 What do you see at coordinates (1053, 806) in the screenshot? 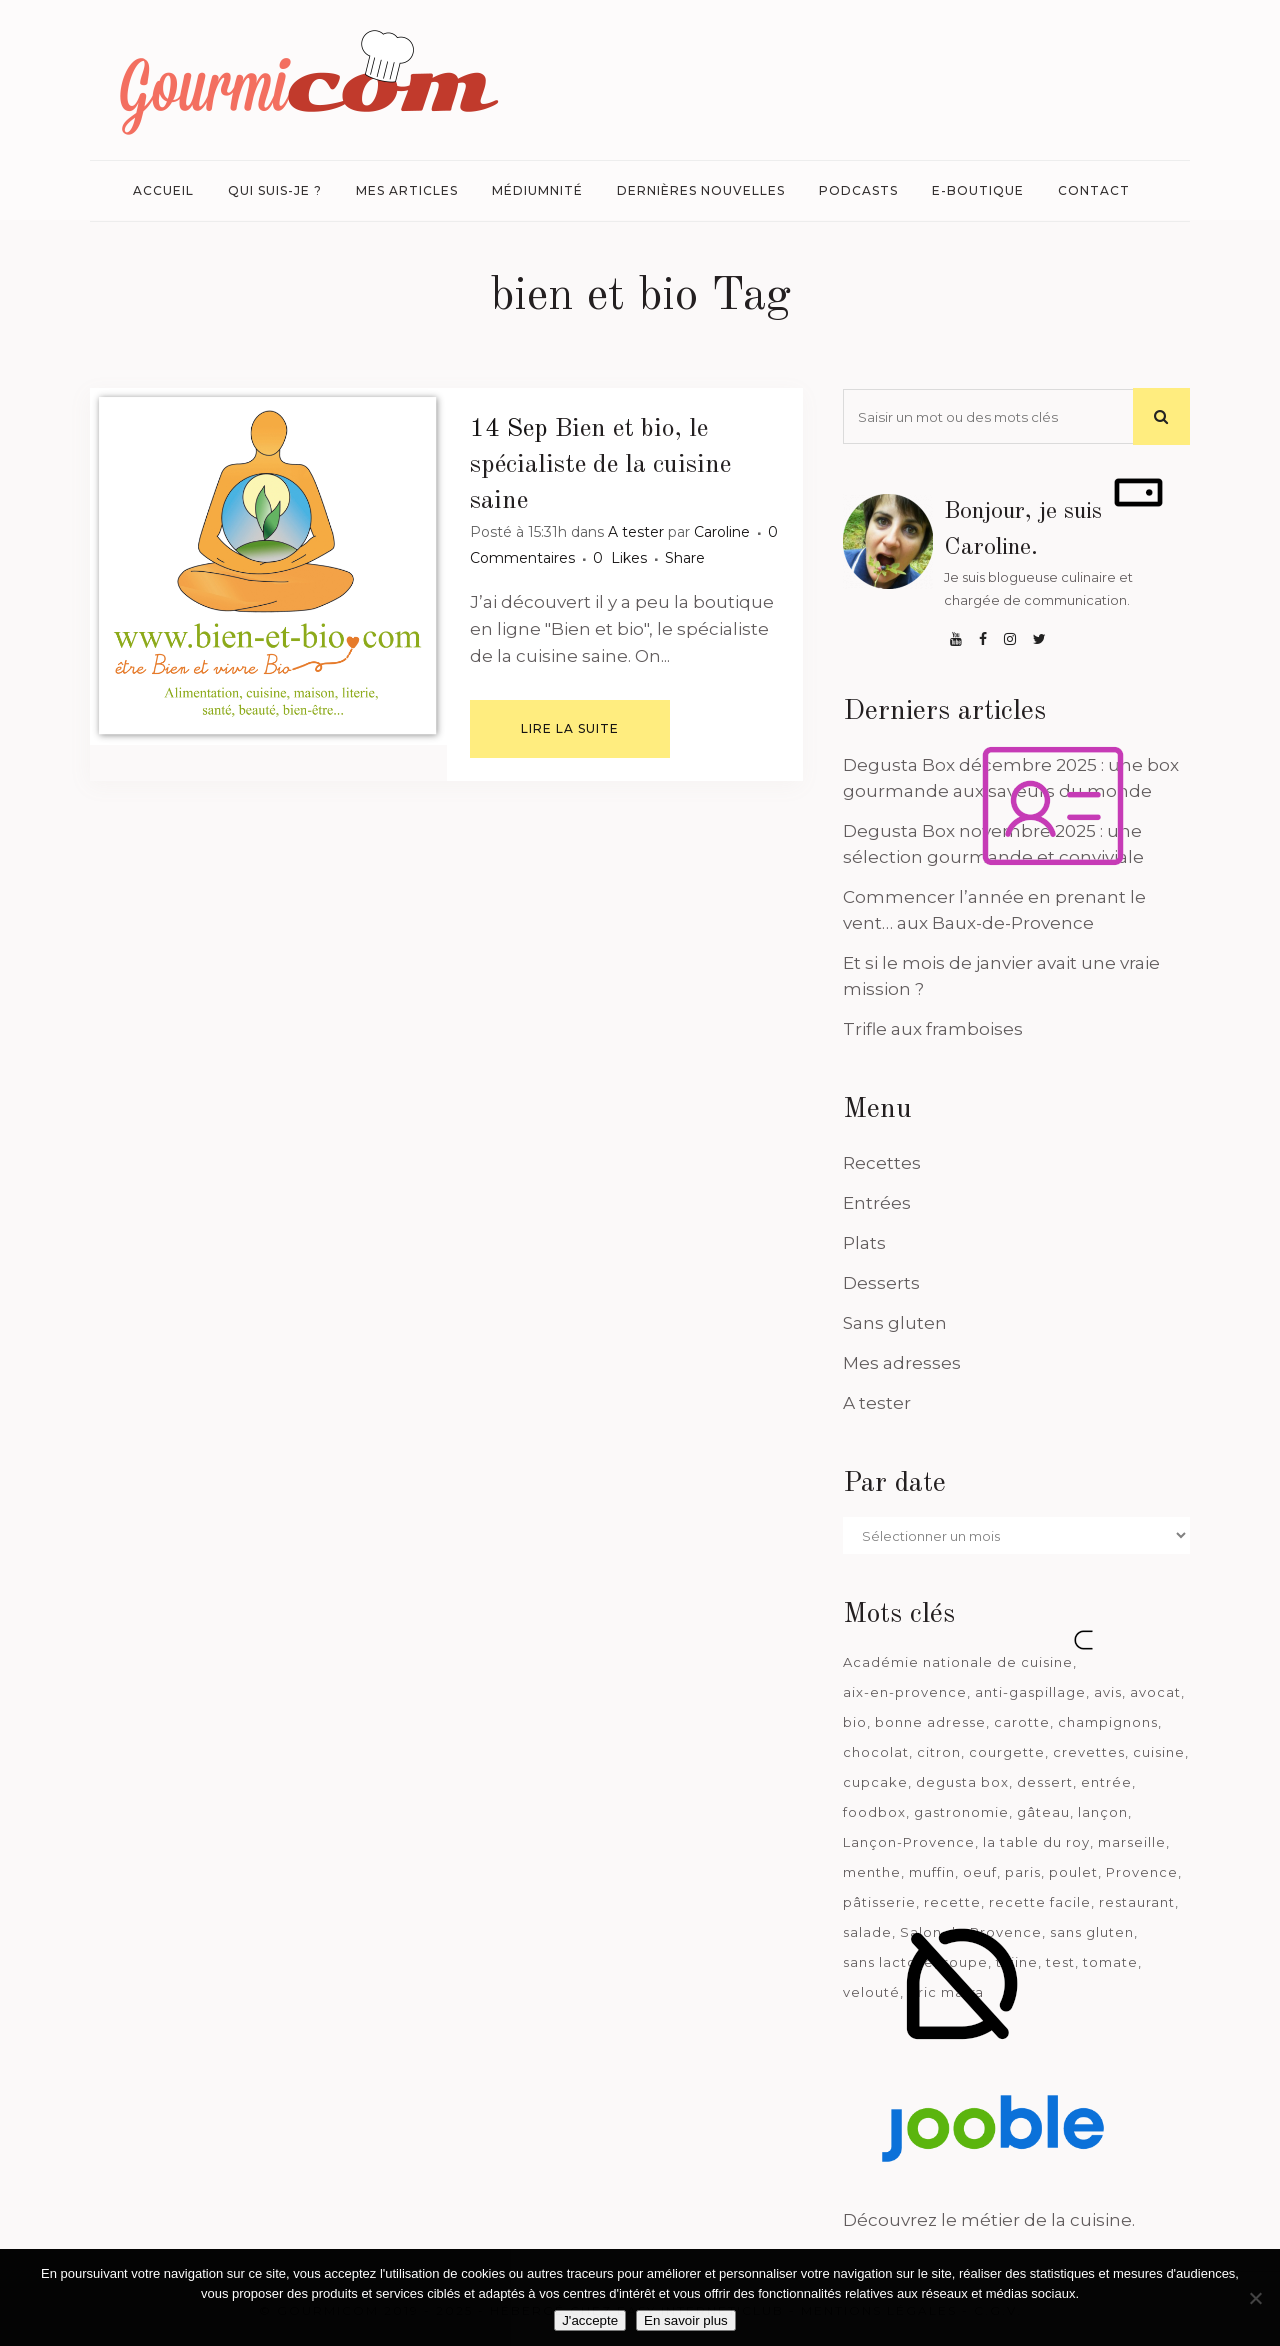
I see `view profile or account information` at bounding box center [1053, 806].